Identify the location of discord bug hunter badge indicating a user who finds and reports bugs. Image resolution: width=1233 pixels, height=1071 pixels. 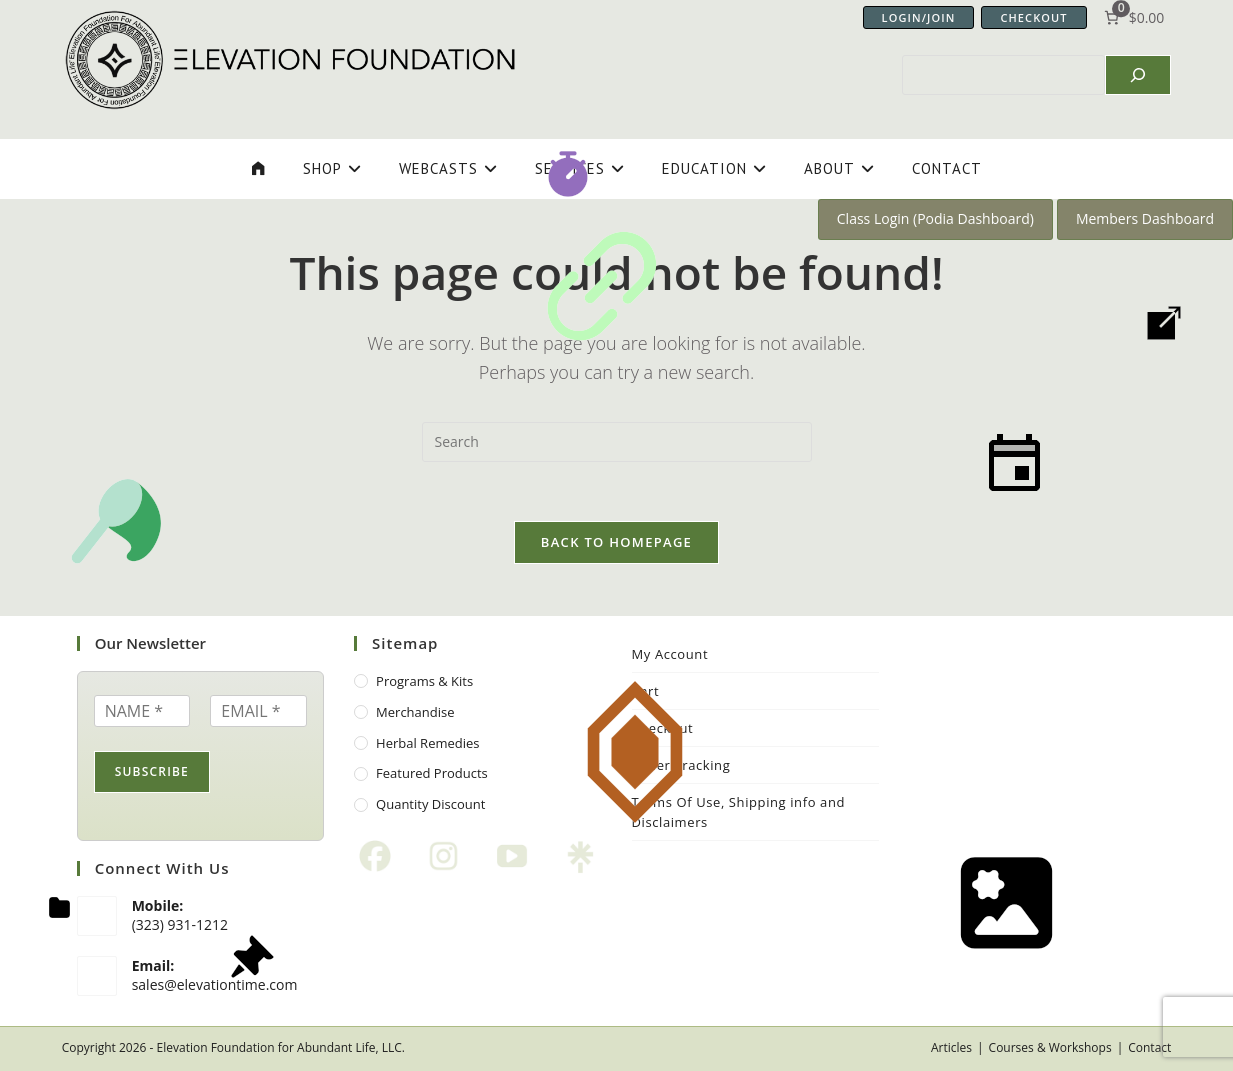
(116, 521).